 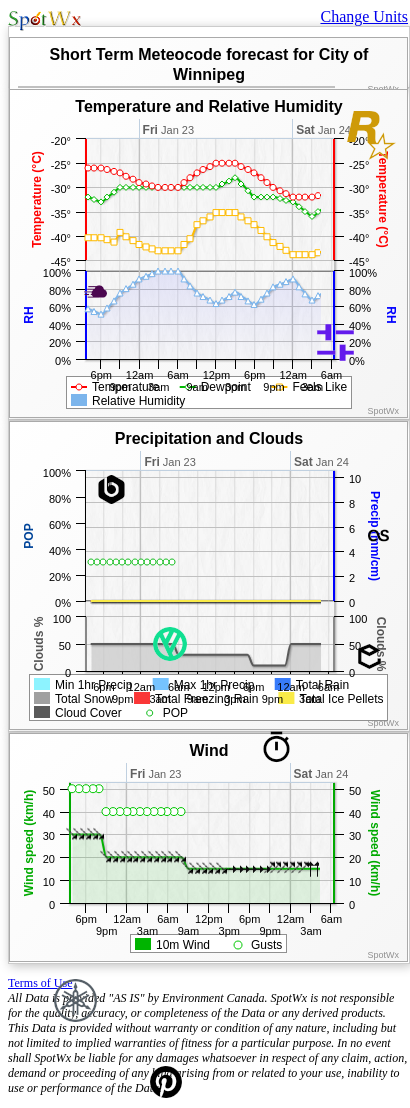 I want to click on open beekeeper studio database management app, so click(x=111, y=489).